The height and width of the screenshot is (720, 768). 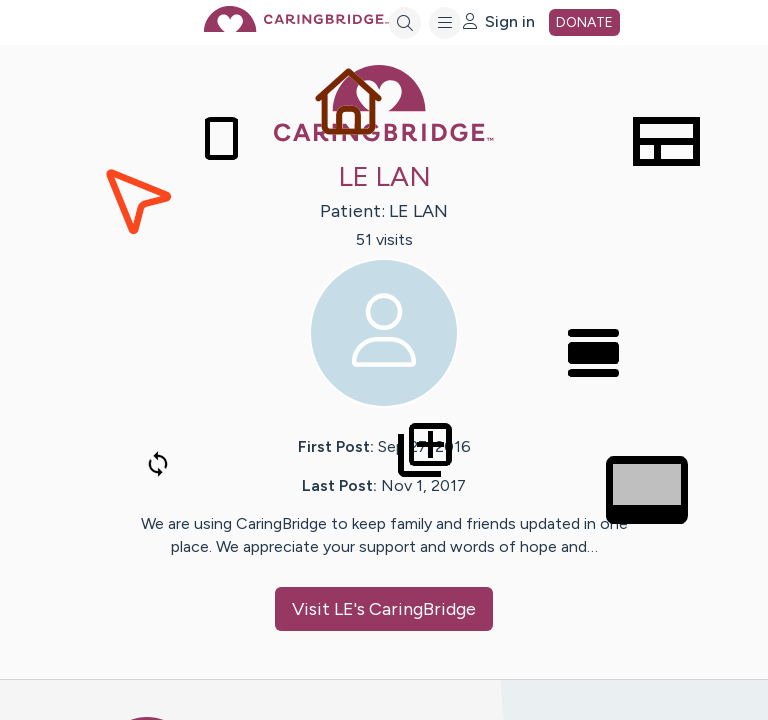 I want to click on crop image to portrait orientation, so click(x=221, y=138).